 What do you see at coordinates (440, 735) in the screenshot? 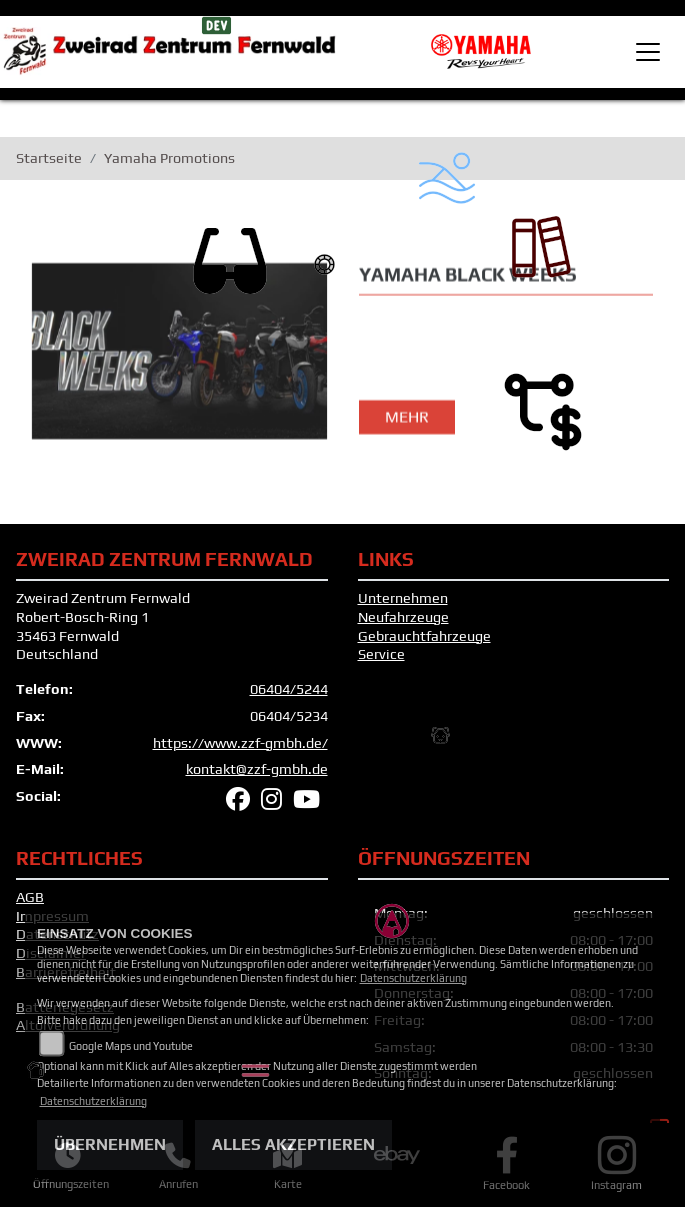
I see `browse pet-related content or services` at bounding box center [440, 735].